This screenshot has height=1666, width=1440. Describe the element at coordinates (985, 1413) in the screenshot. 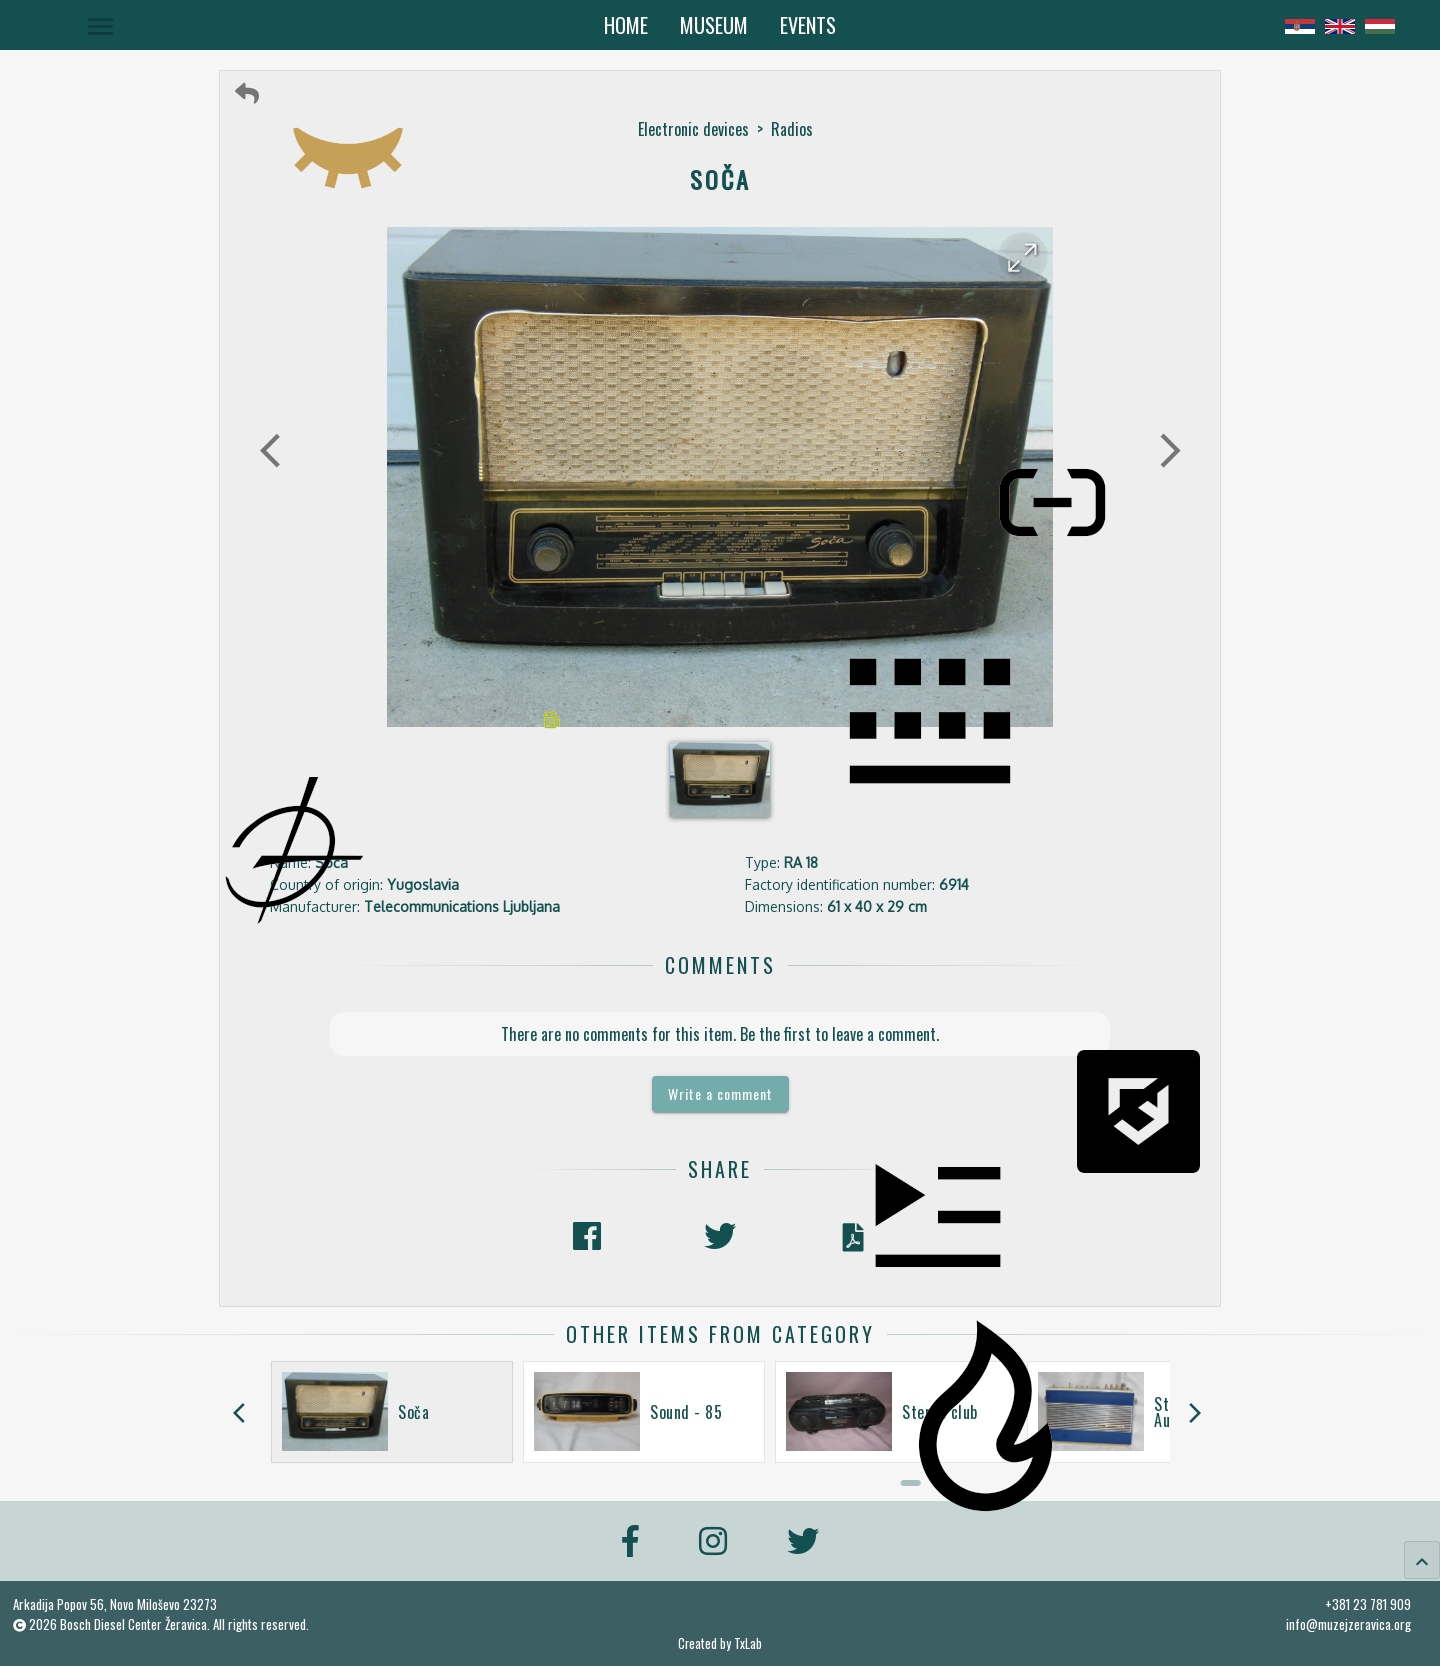

I see `view trending or hot content` at that location.